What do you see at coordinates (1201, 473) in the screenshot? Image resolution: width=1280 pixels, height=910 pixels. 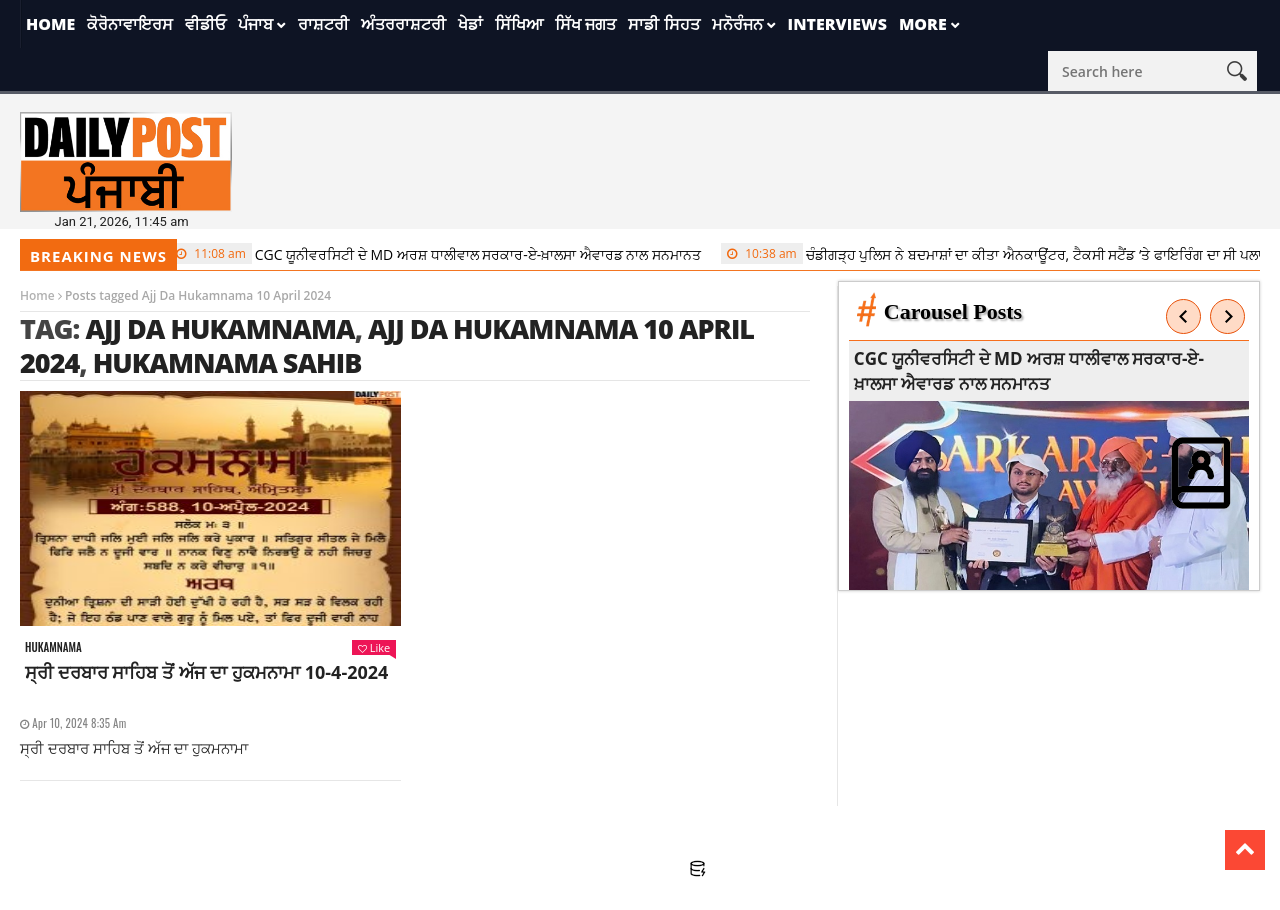 I see `view contact directory` at bounding box center [1201, 473].